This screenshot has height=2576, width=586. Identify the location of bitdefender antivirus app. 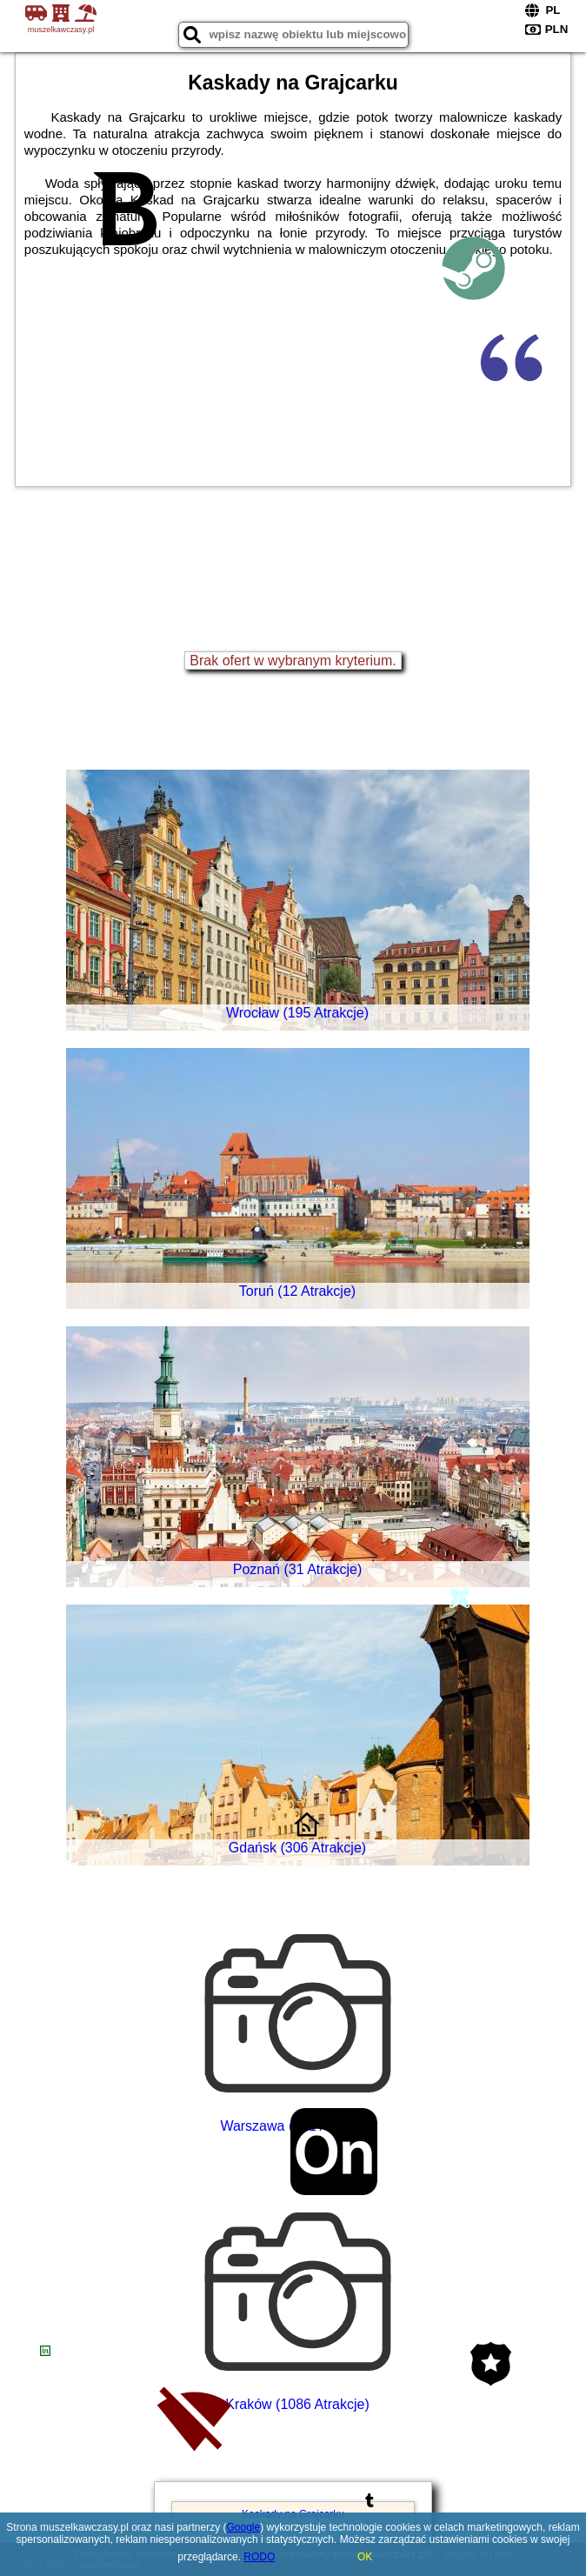
(125, 209).